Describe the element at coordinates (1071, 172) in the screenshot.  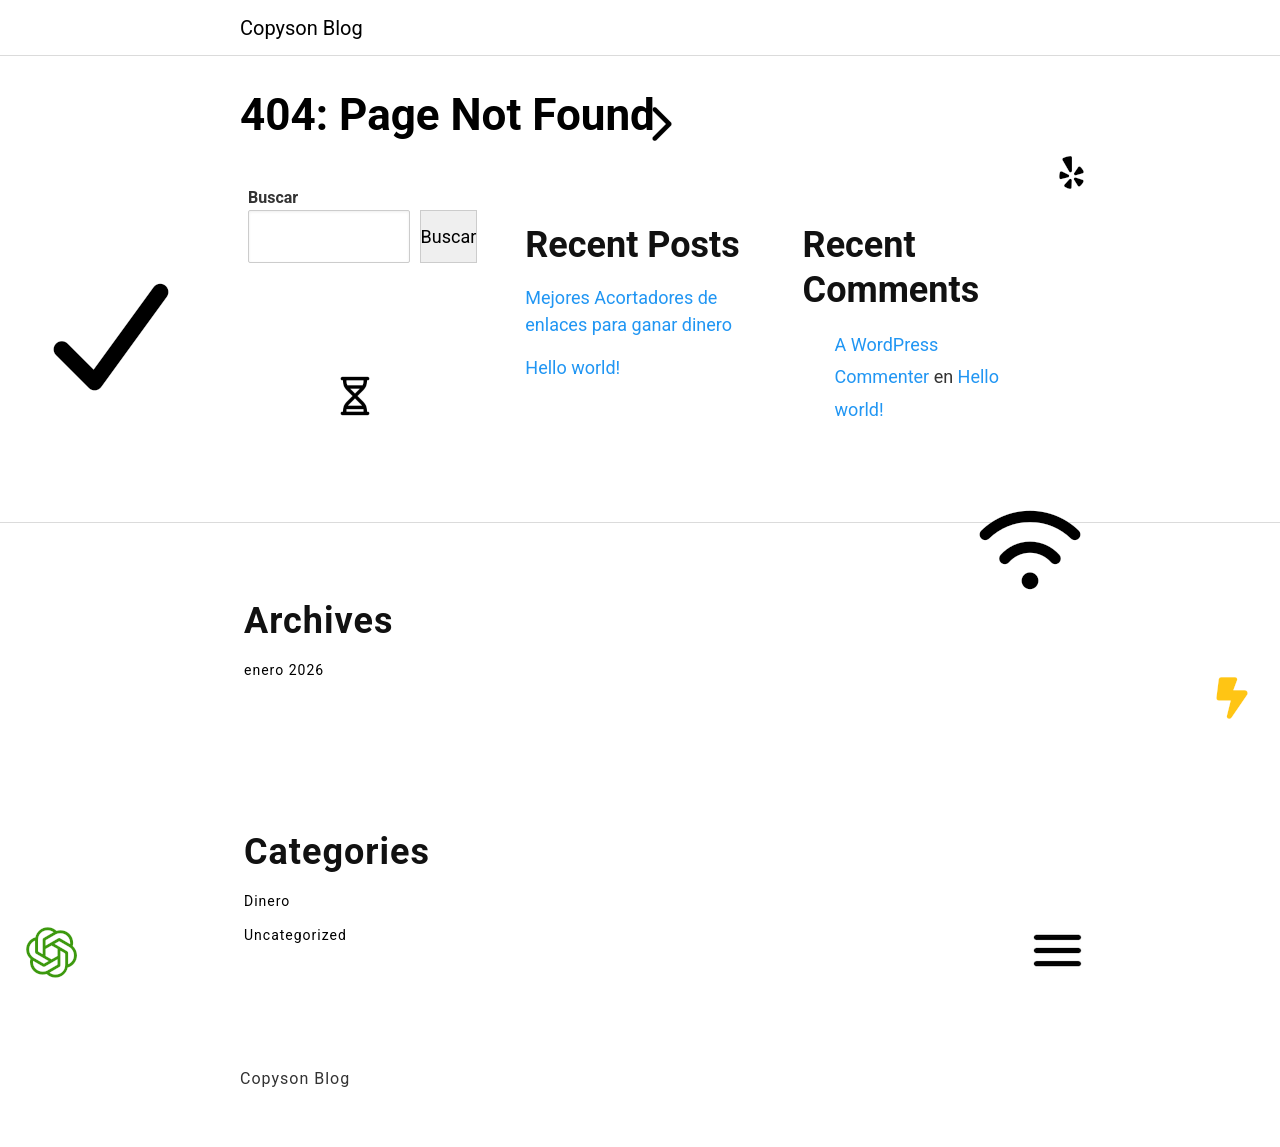
I see `open the yelp app` at that location.